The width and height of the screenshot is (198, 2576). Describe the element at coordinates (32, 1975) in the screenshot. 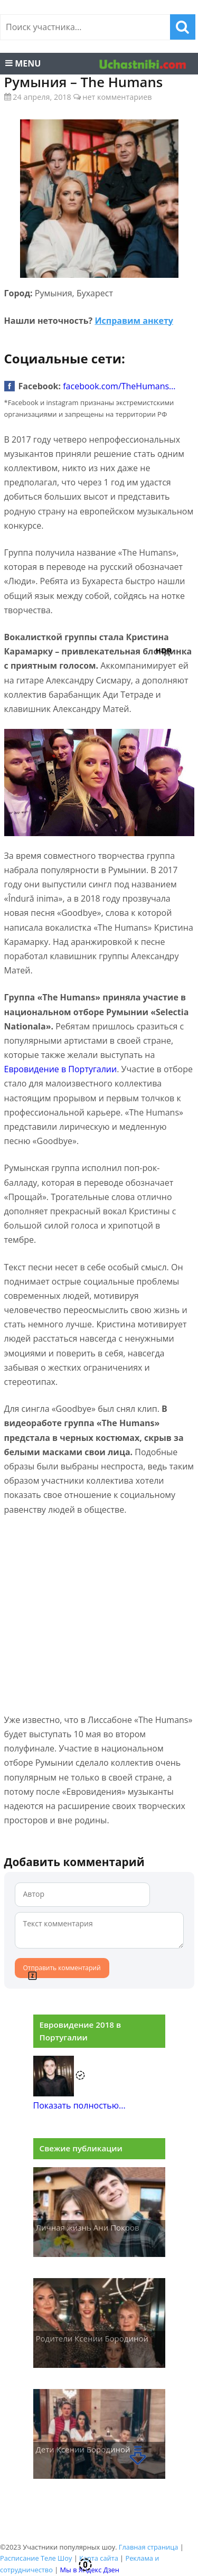

I see `alphabetical sorting option (Z)` at that location.